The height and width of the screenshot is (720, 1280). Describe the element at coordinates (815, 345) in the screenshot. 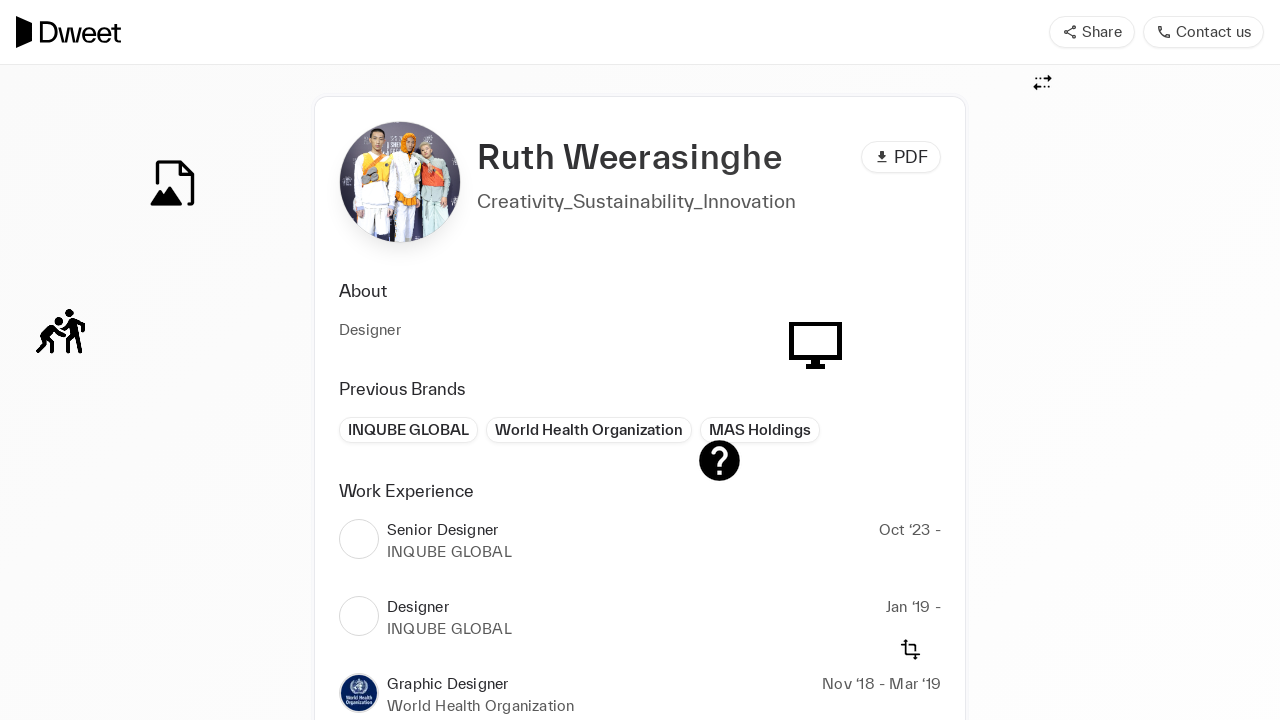

I see `switch to desktop view` at that location.